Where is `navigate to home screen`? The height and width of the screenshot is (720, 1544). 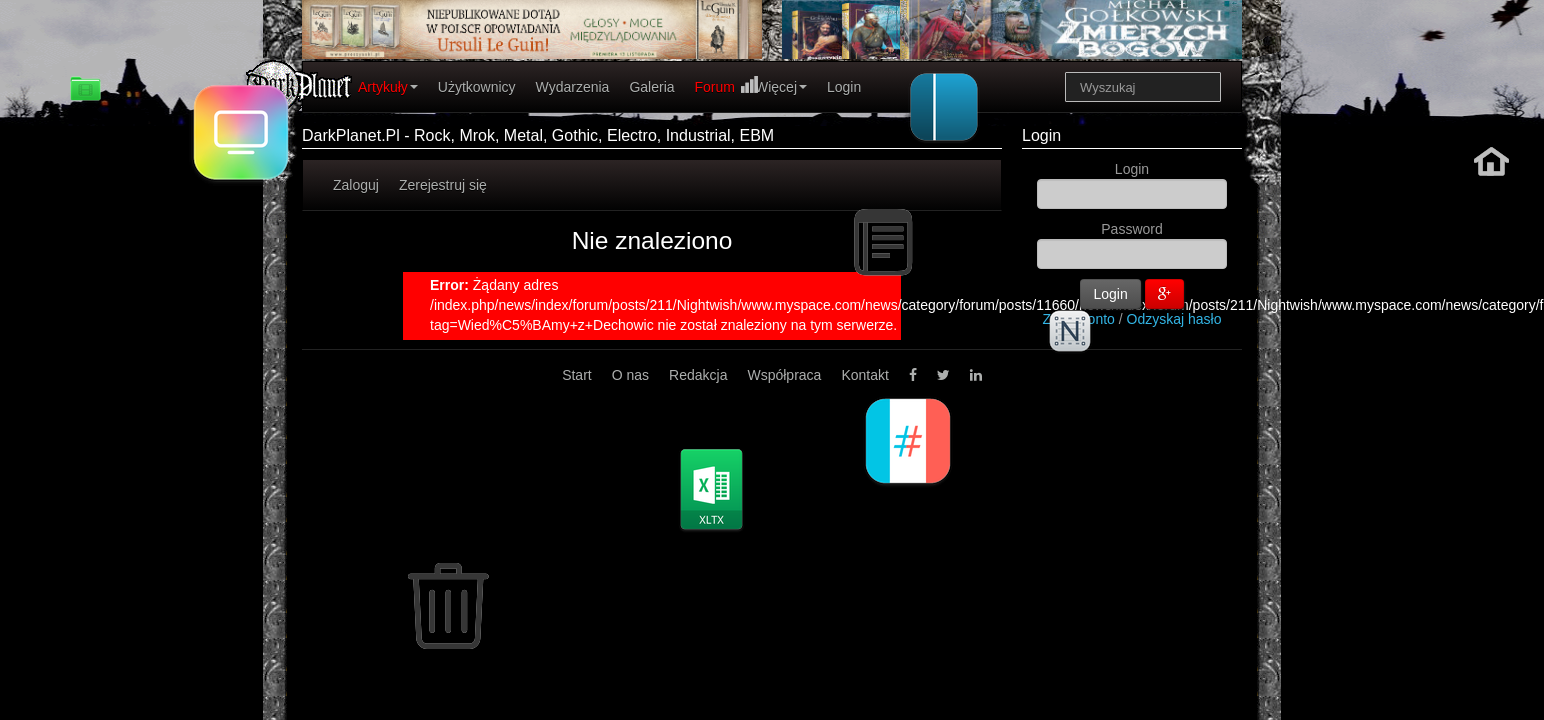 navigate to home screen is located at coordinates (1491, 162).